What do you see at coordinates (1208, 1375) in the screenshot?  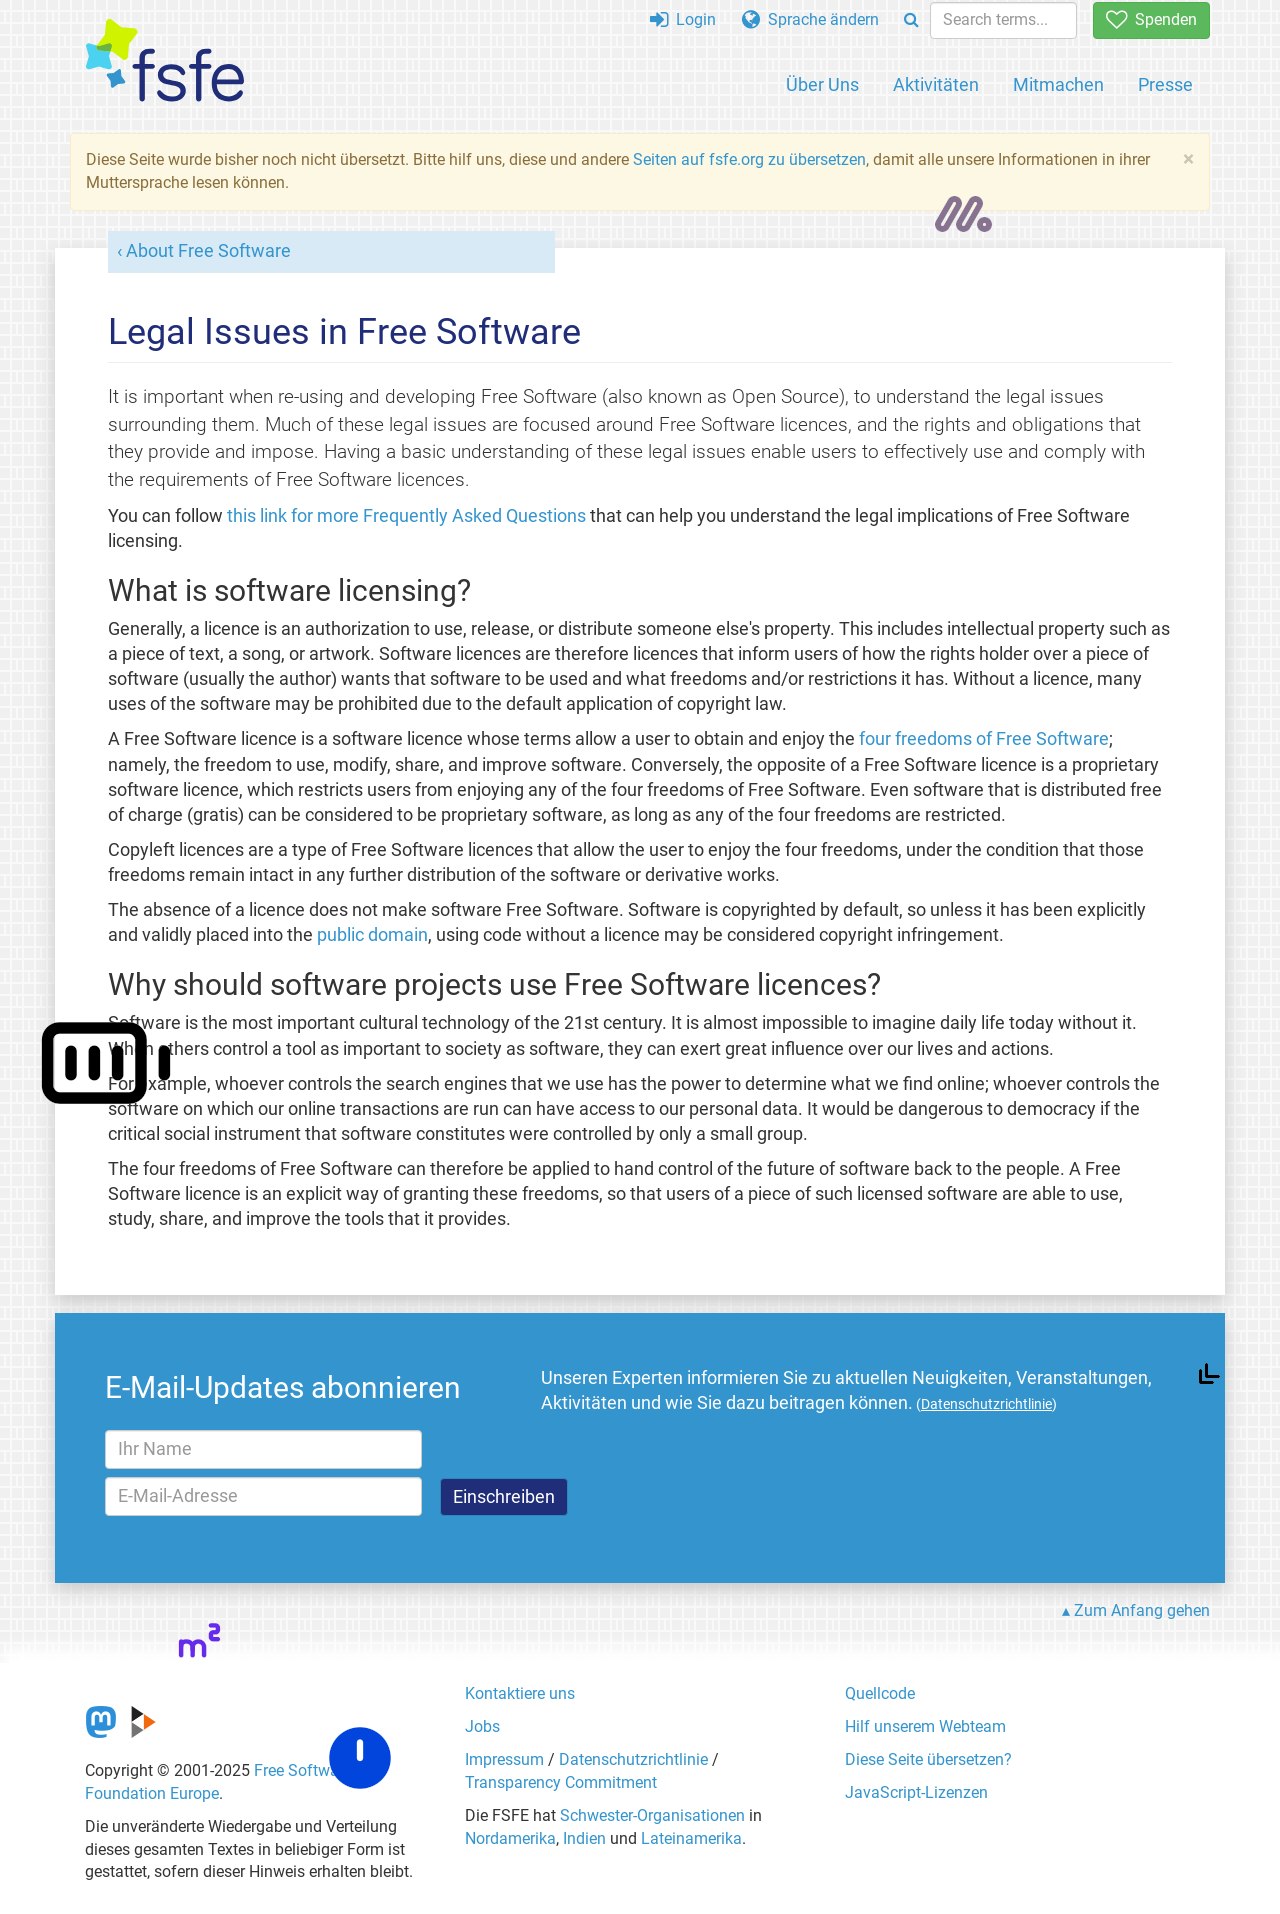 I see `collapse or minimize to bottom-left corner` at bounding box center [1208, 1375].